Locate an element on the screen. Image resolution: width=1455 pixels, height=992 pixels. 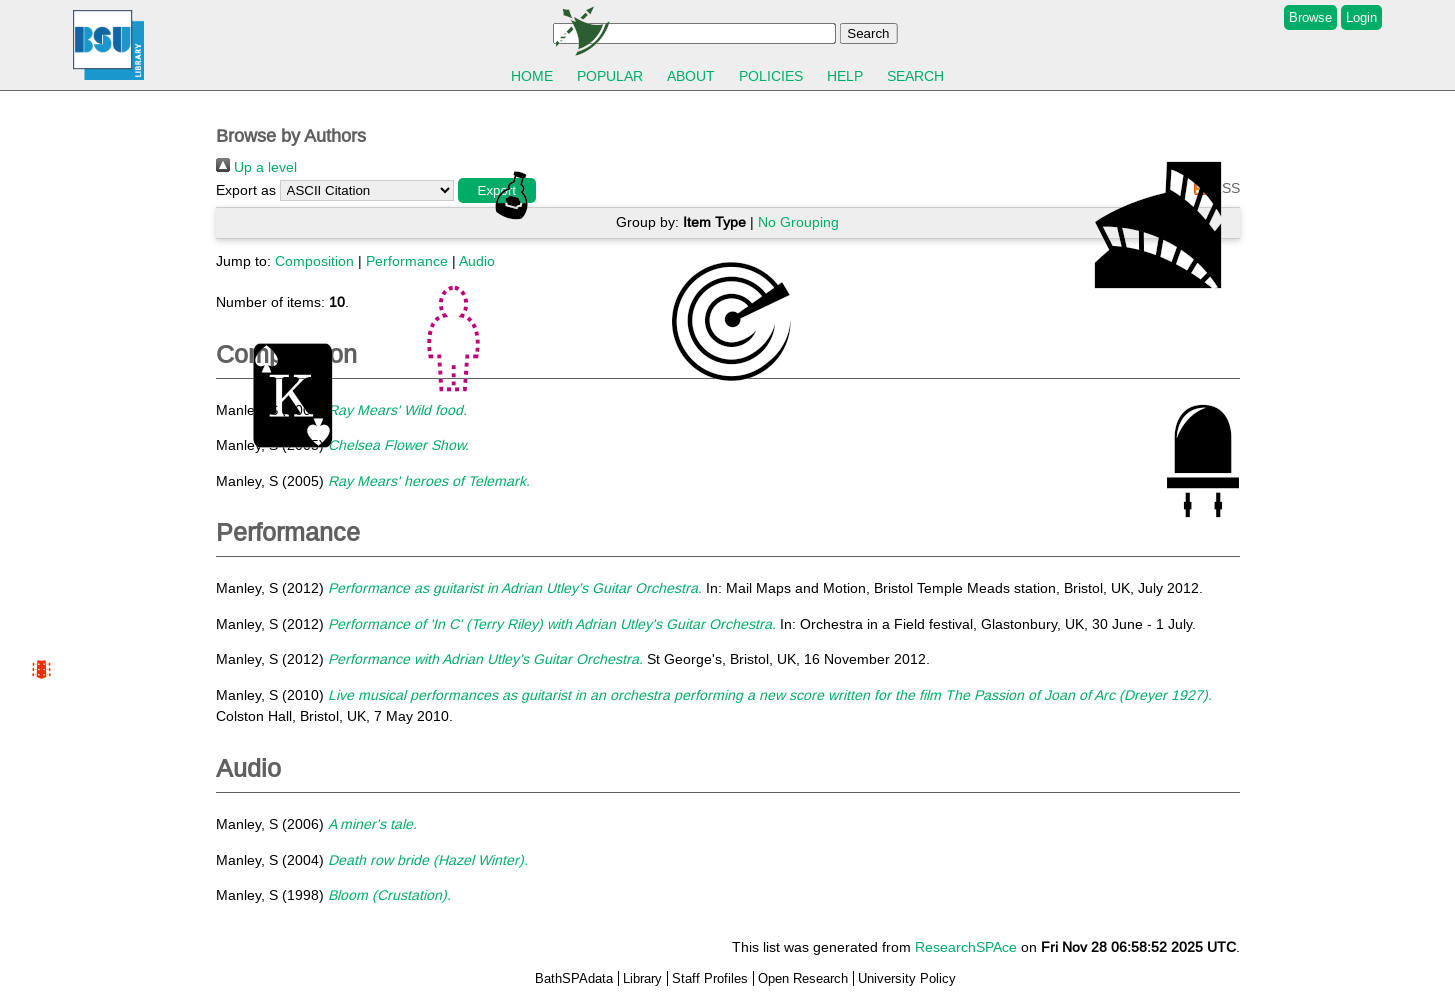
select halberd weapon in game inventory is located at coordinates (583, 31).